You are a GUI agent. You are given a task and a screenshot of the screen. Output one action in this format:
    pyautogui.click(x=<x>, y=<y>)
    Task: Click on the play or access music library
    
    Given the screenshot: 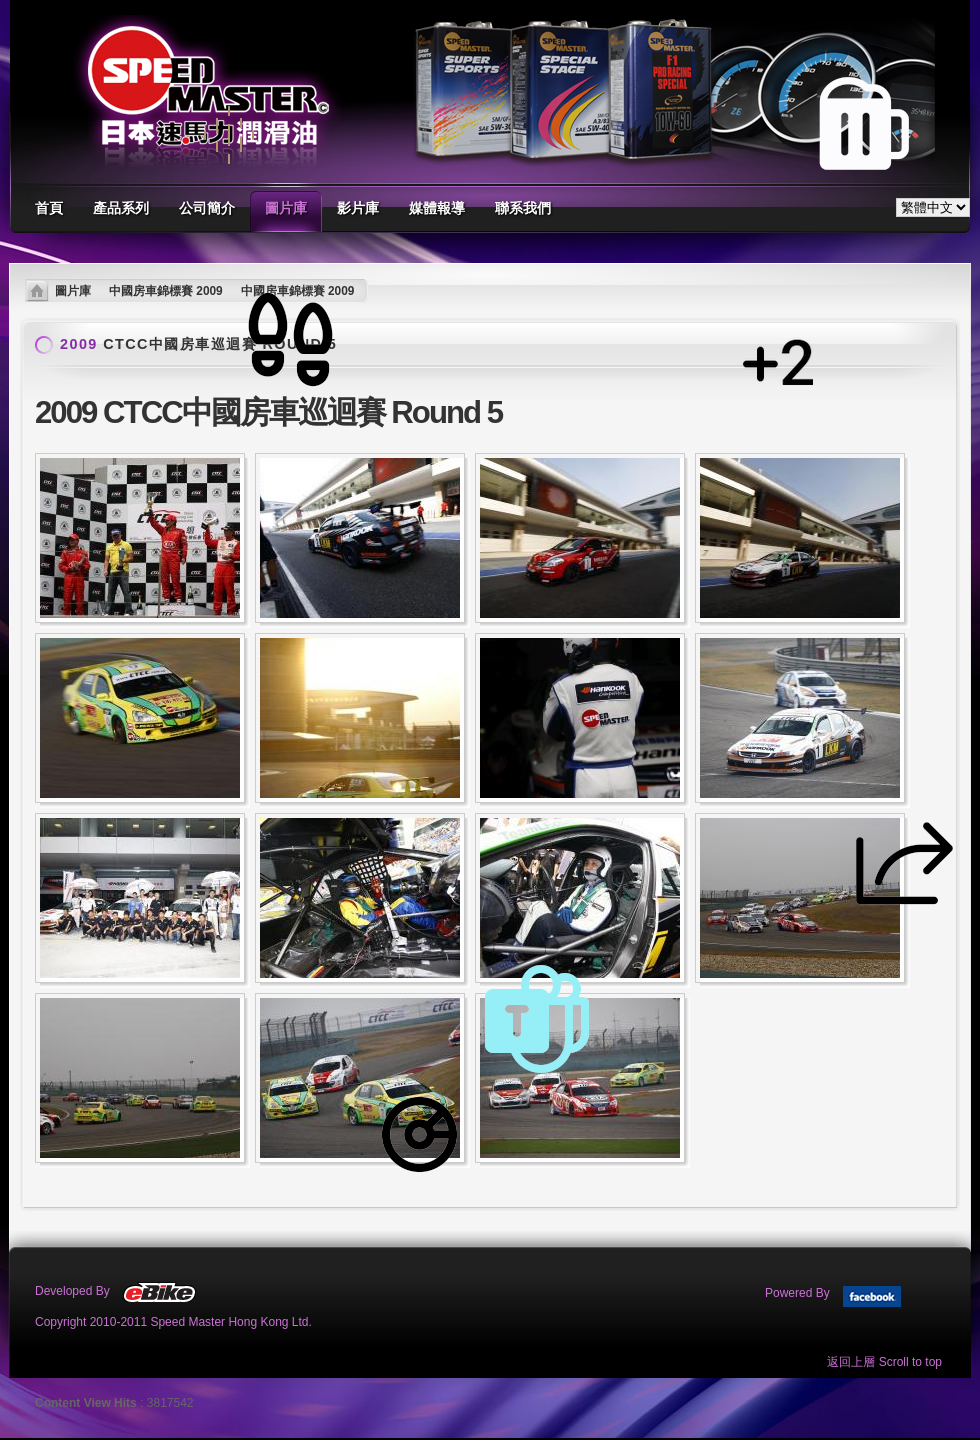 What is the action you would take?
    pyautogui.click(x=419, y=1134)
    